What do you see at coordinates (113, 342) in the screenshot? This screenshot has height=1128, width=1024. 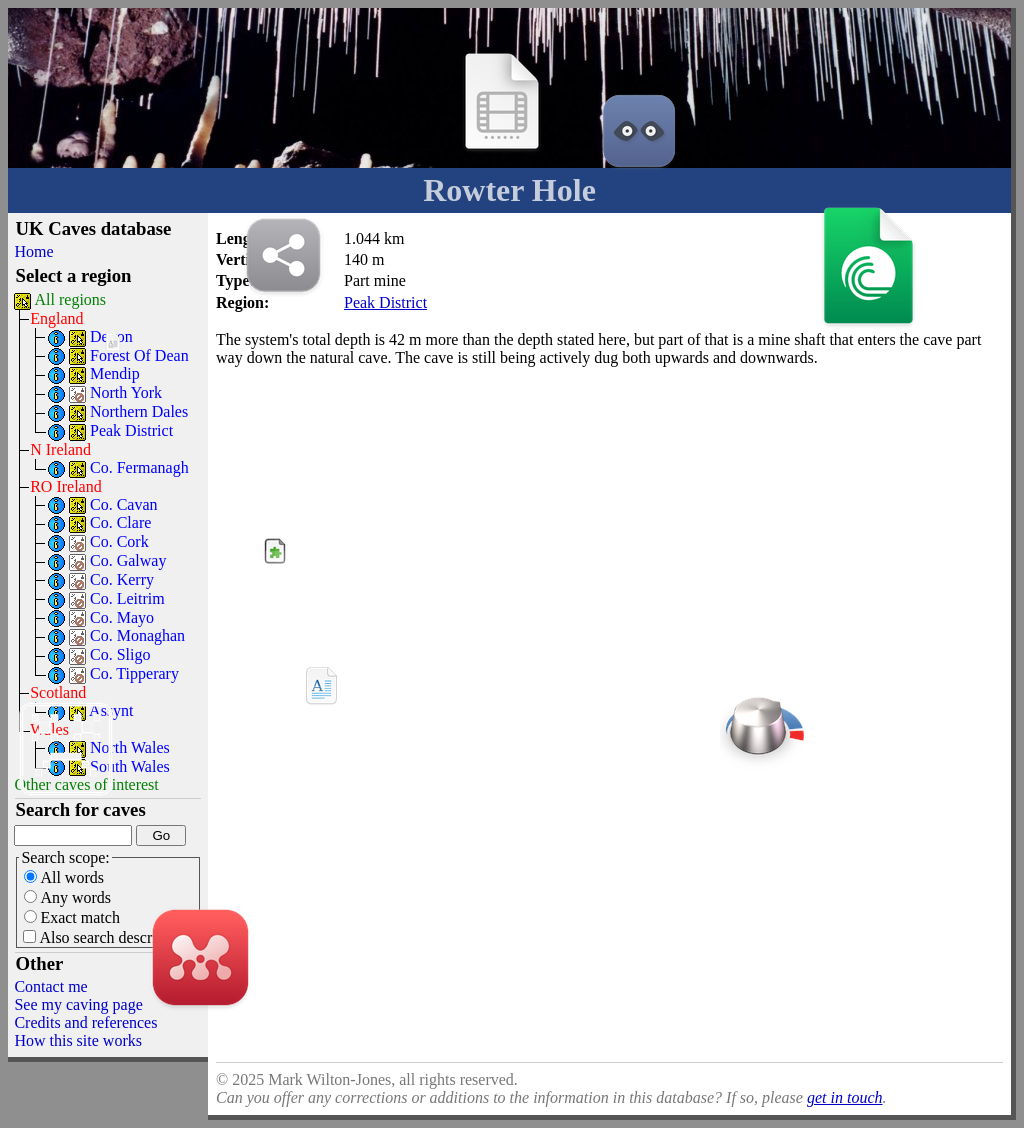 I see `open a rich text format document` at bounding box center [113, 342].